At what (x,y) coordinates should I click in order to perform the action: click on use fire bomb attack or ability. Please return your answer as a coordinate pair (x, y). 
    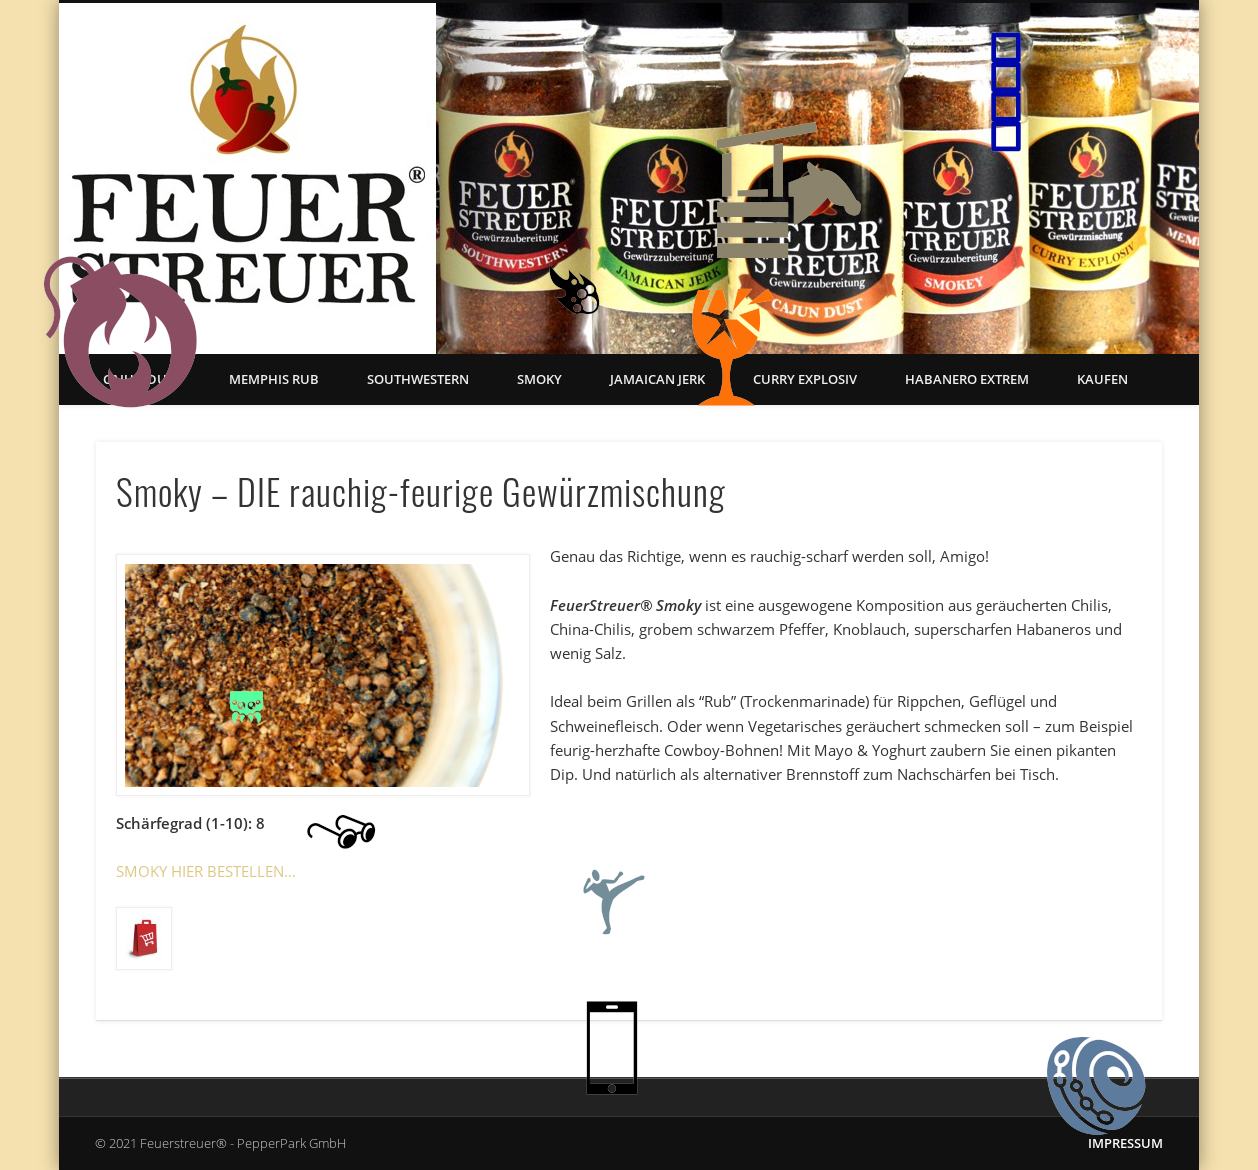
    Looking at the image, I should click on (119, 330).